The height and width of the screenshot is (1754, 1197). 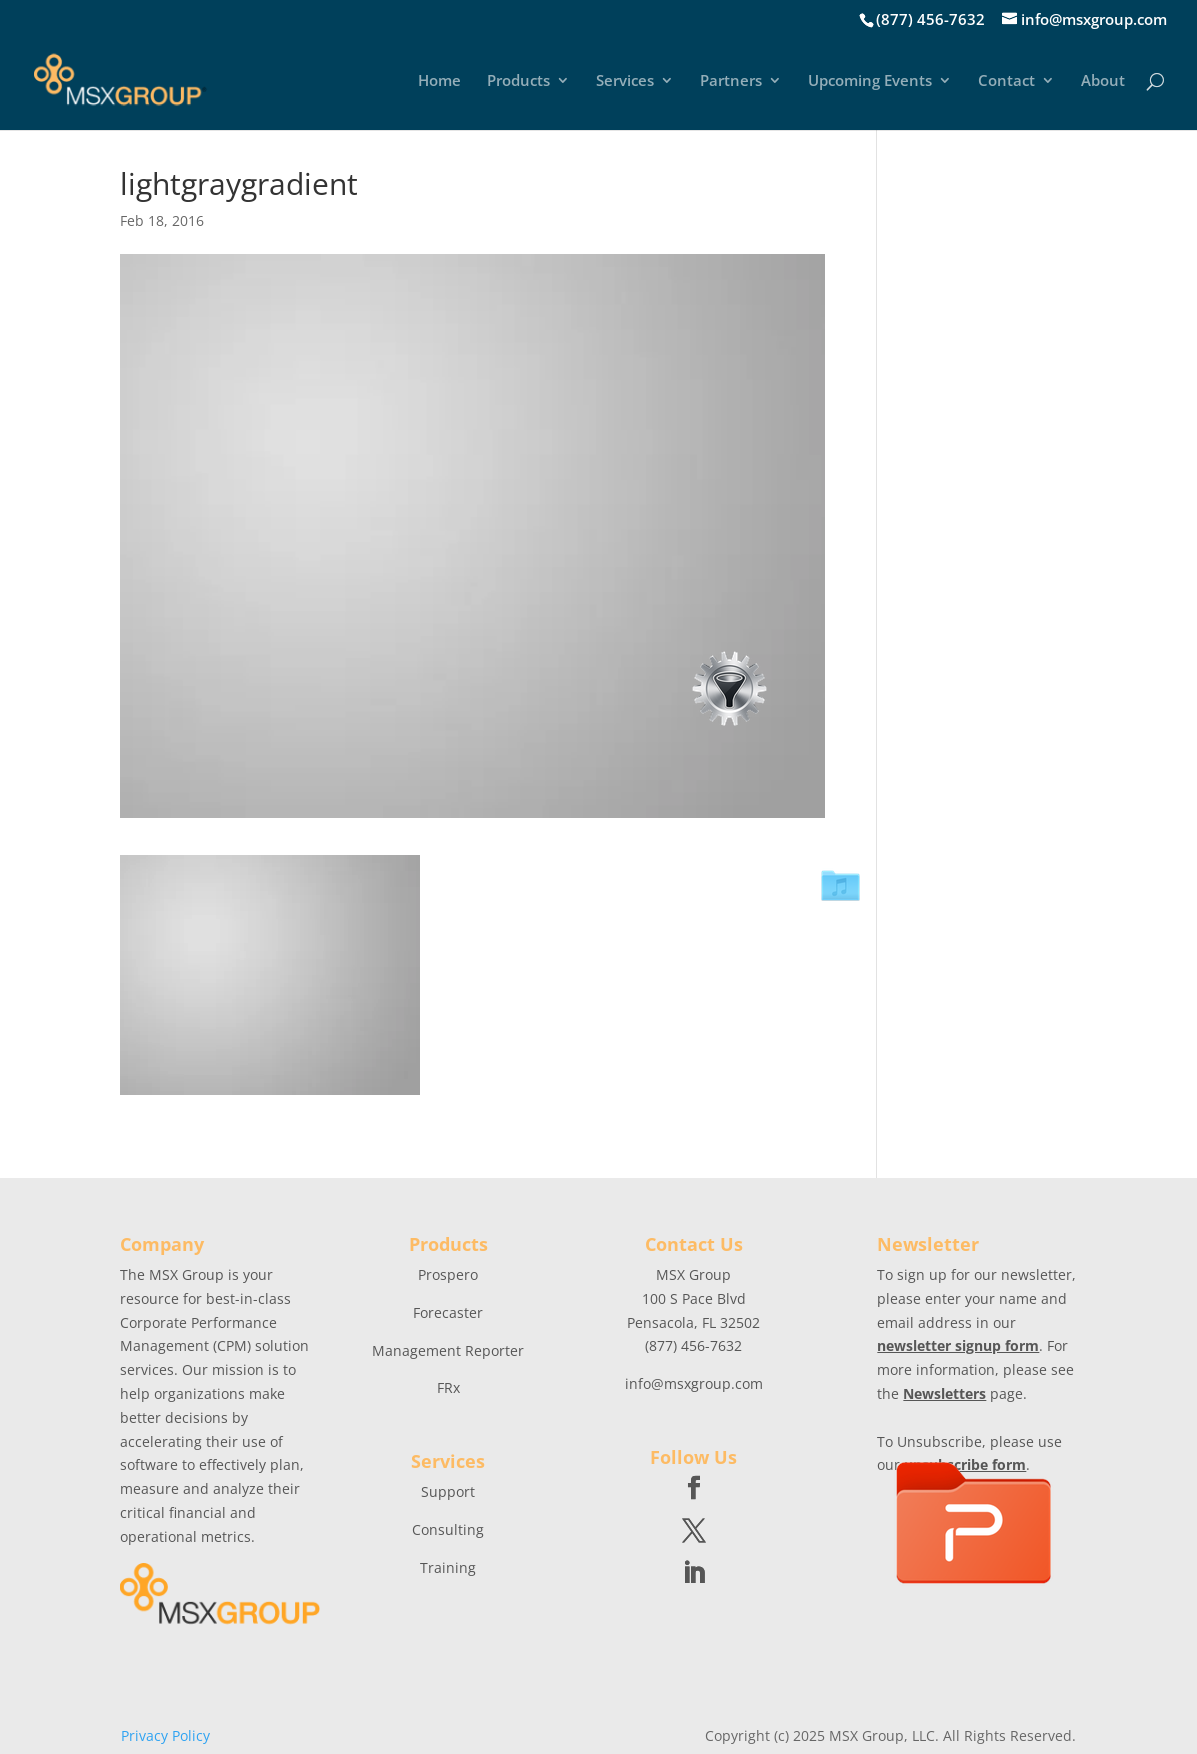 I want to click on filter or sort media library content, so click(x=729, y=688).